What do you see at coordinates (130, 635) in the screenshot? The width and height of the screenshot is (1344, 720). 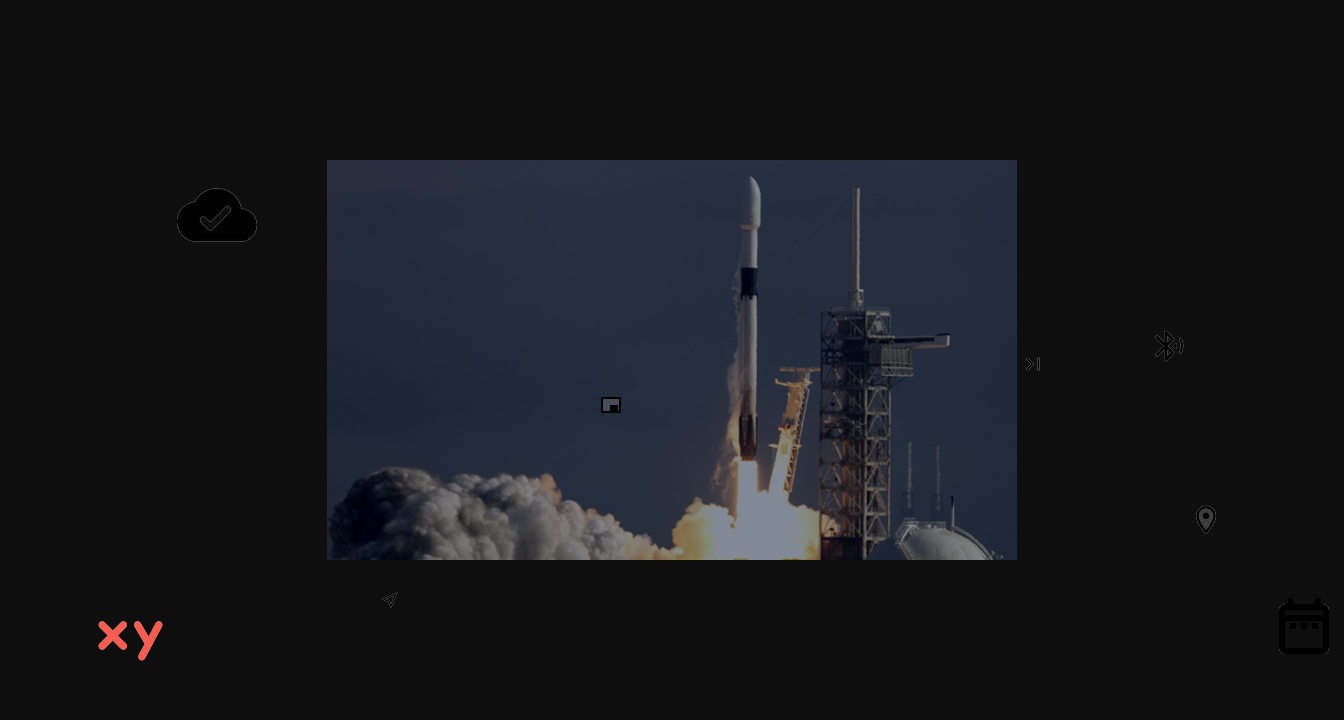 I see `access mathematical or algebraic functions` at bounding box center [130, 635].